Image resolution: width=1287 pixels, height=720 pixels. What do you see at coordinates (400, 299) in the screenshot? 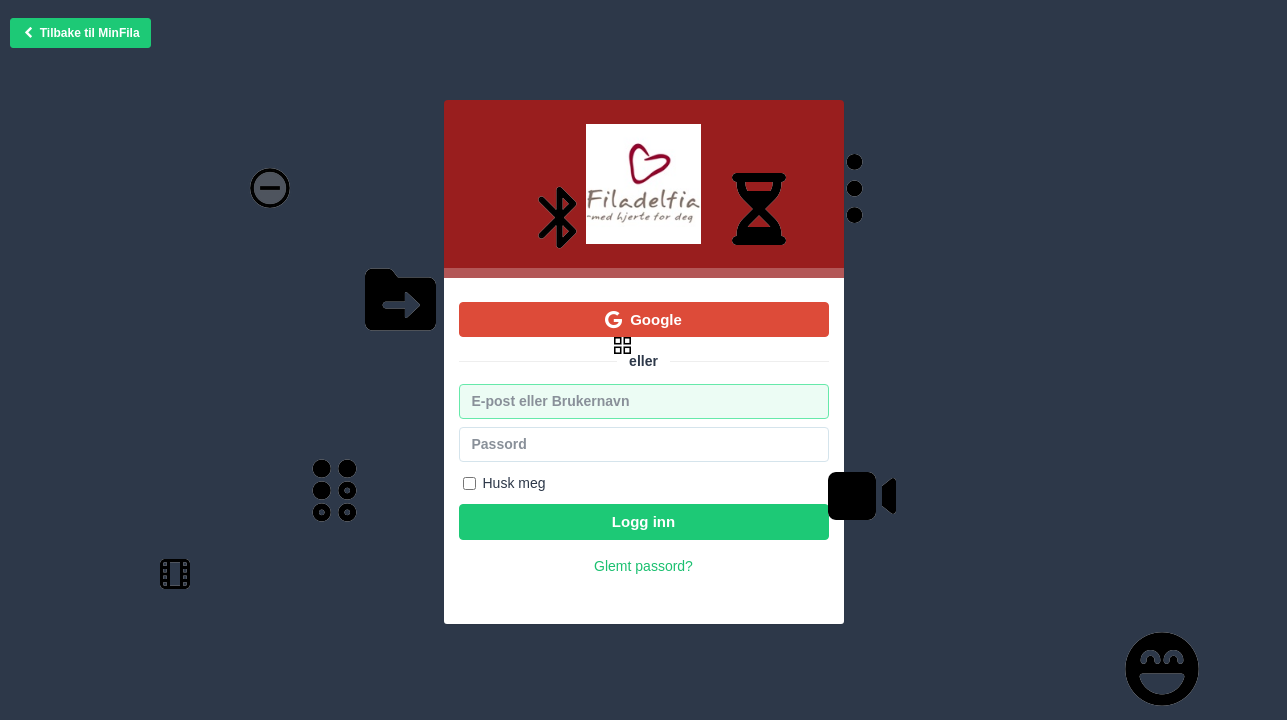
I see `access a linked submodule or external repository` at bounding box center [400, 299].